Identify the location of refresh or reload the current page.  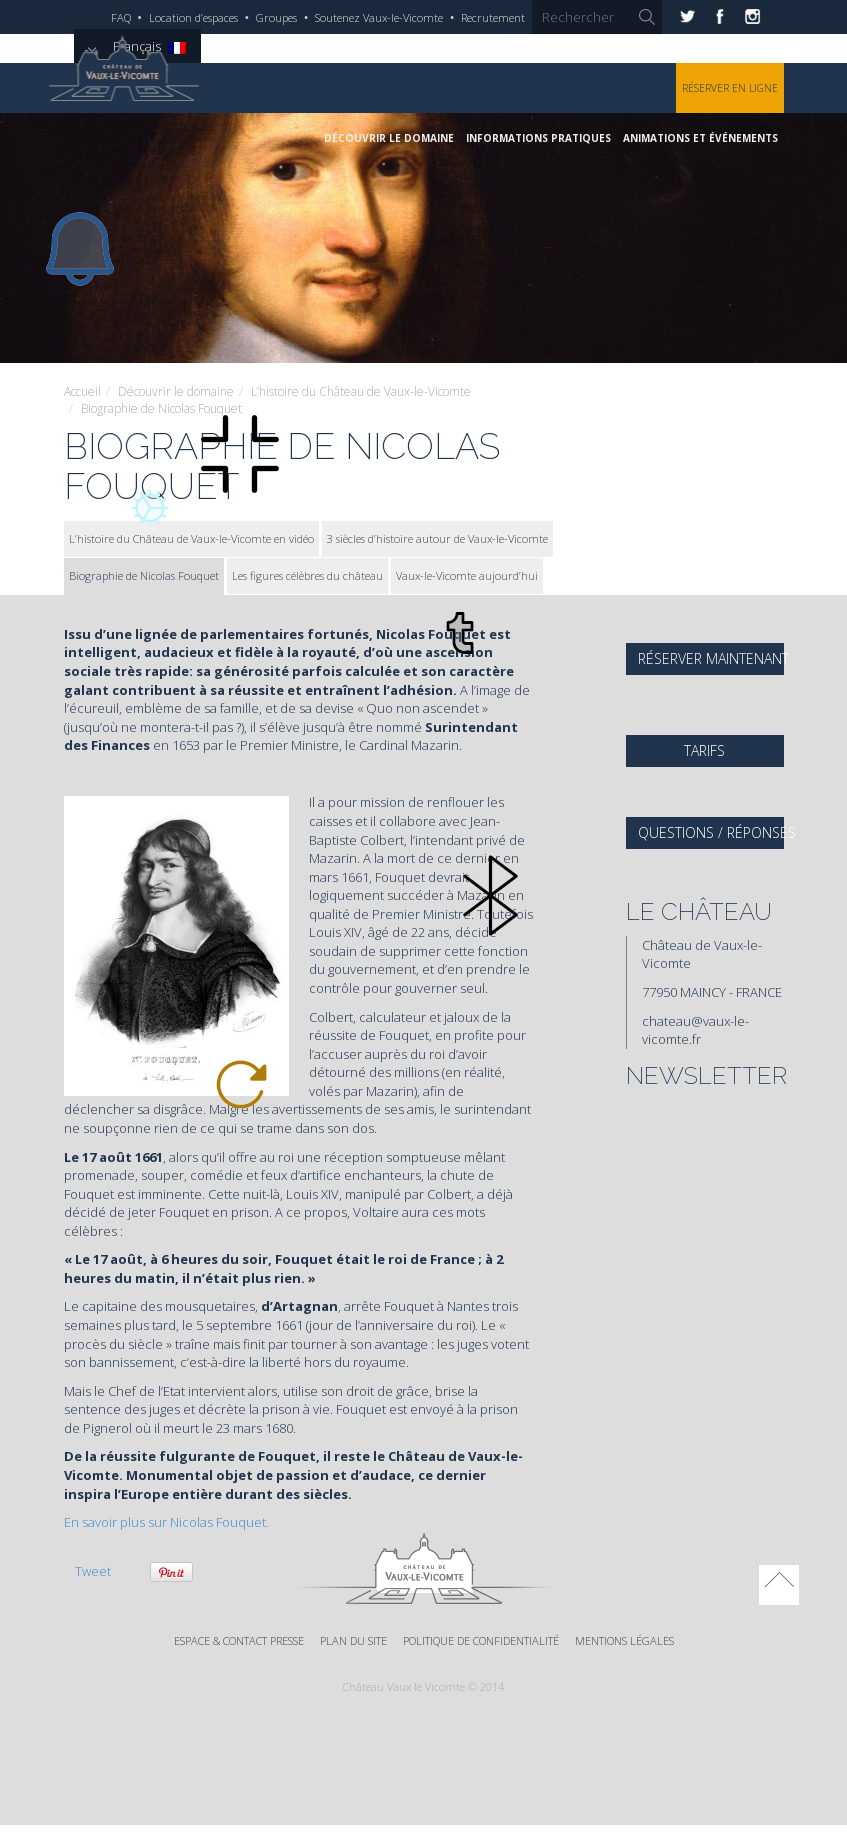
(242, 1084).